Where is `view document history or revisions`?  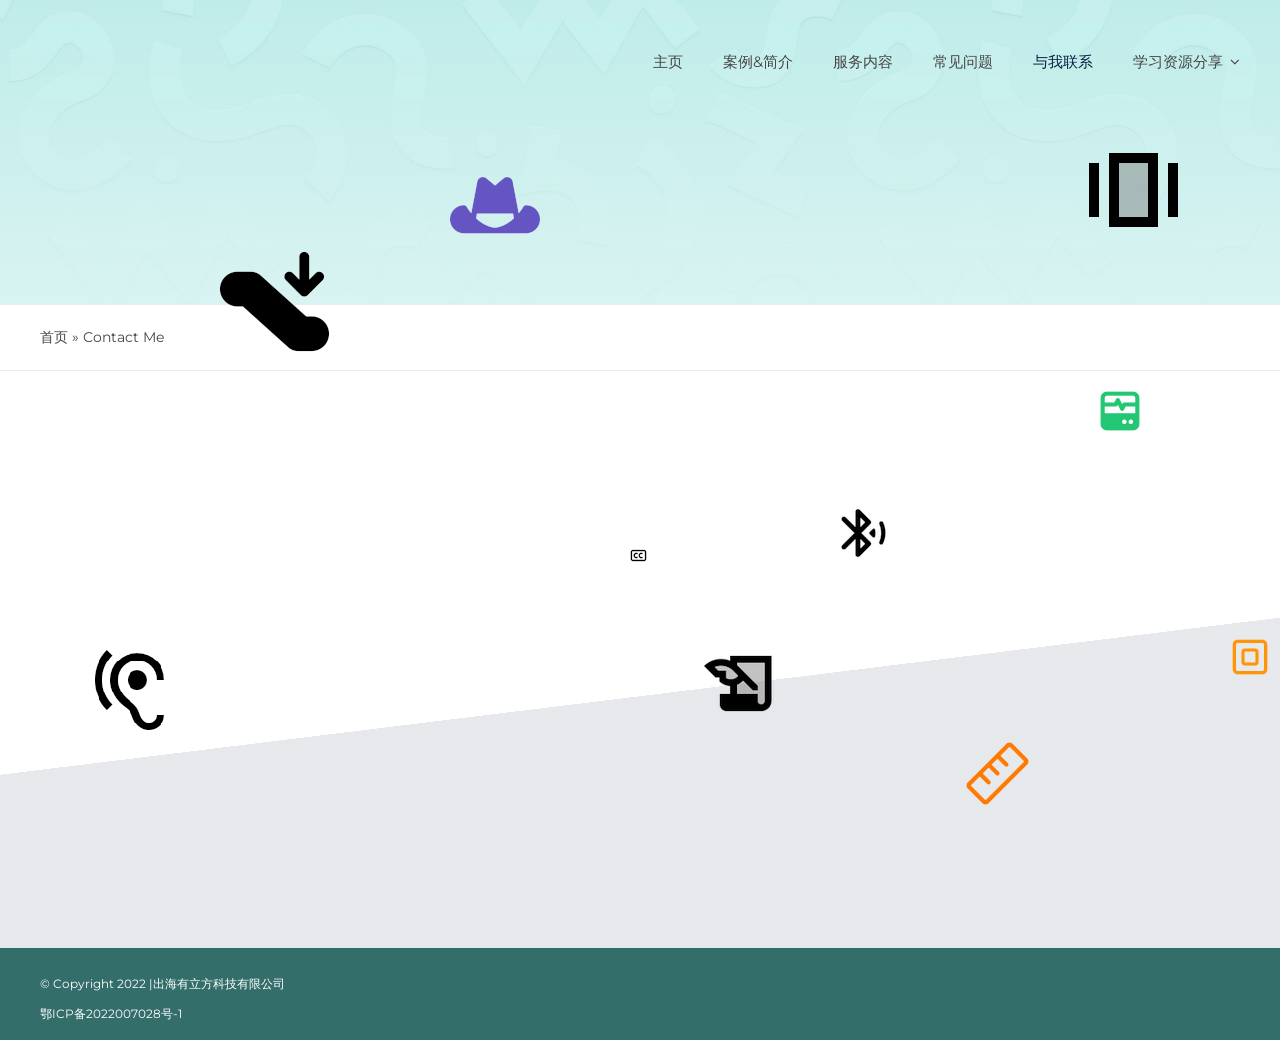
view document history or revisions is located at coordinates (740, 683).